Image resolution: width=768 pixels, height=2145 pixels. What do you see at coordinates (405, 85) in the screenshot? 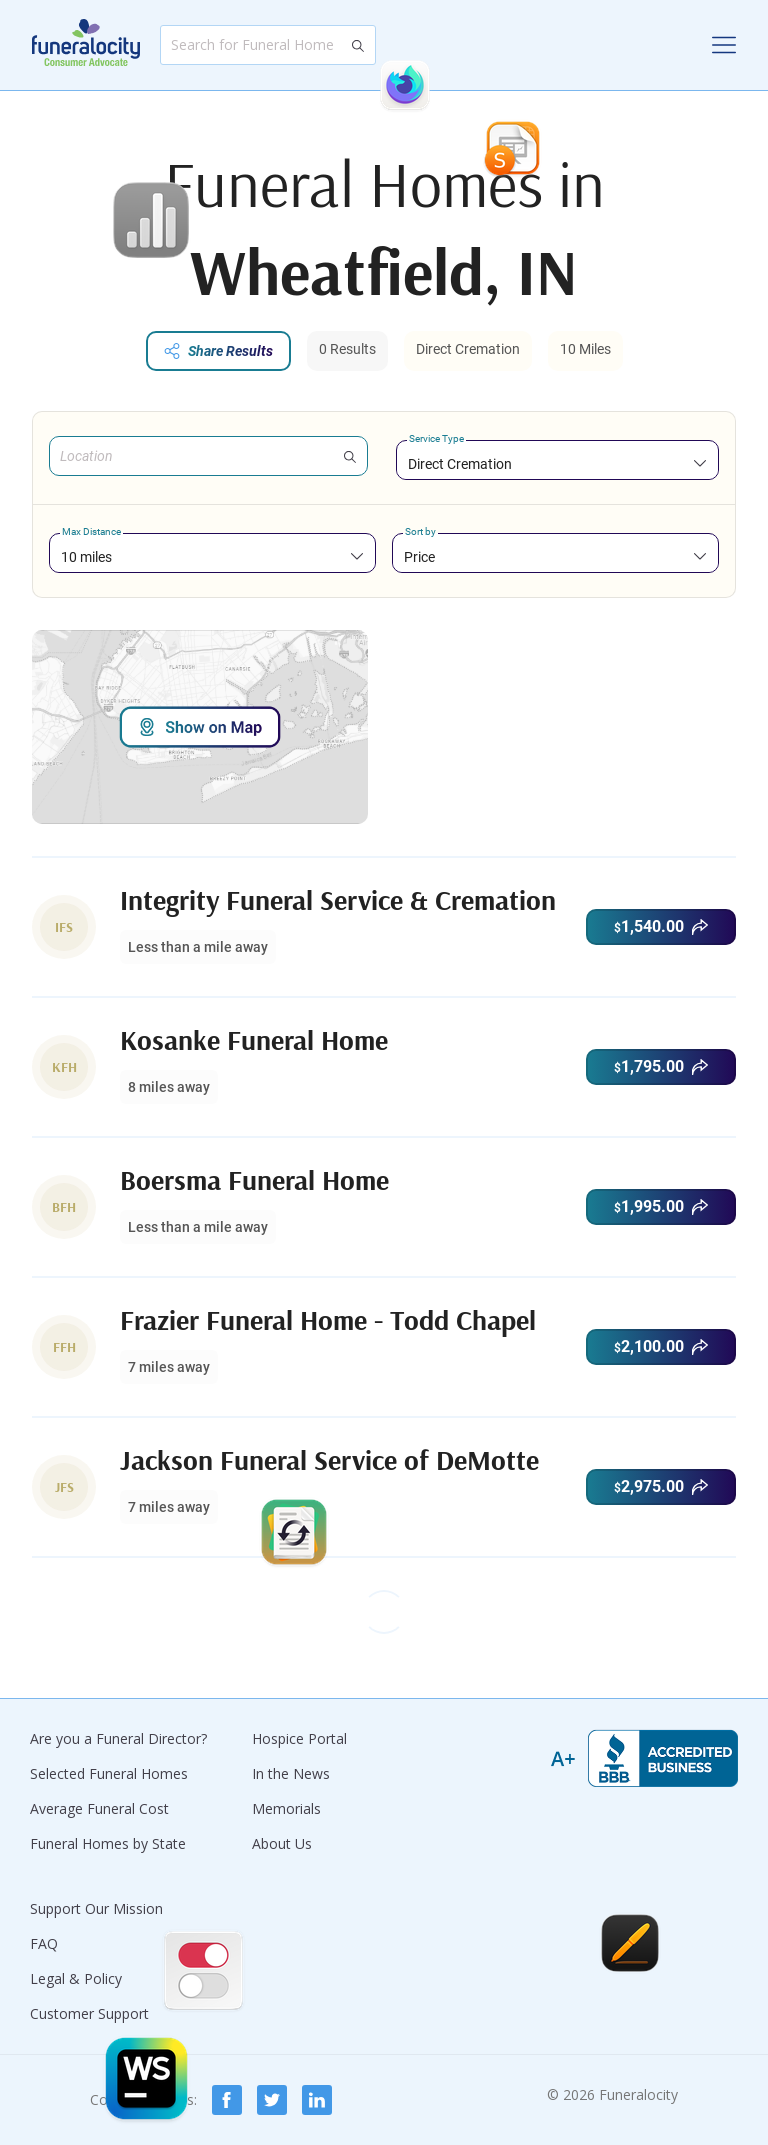
I see `open firefox nightly browser` at bounding box center [405, 85].